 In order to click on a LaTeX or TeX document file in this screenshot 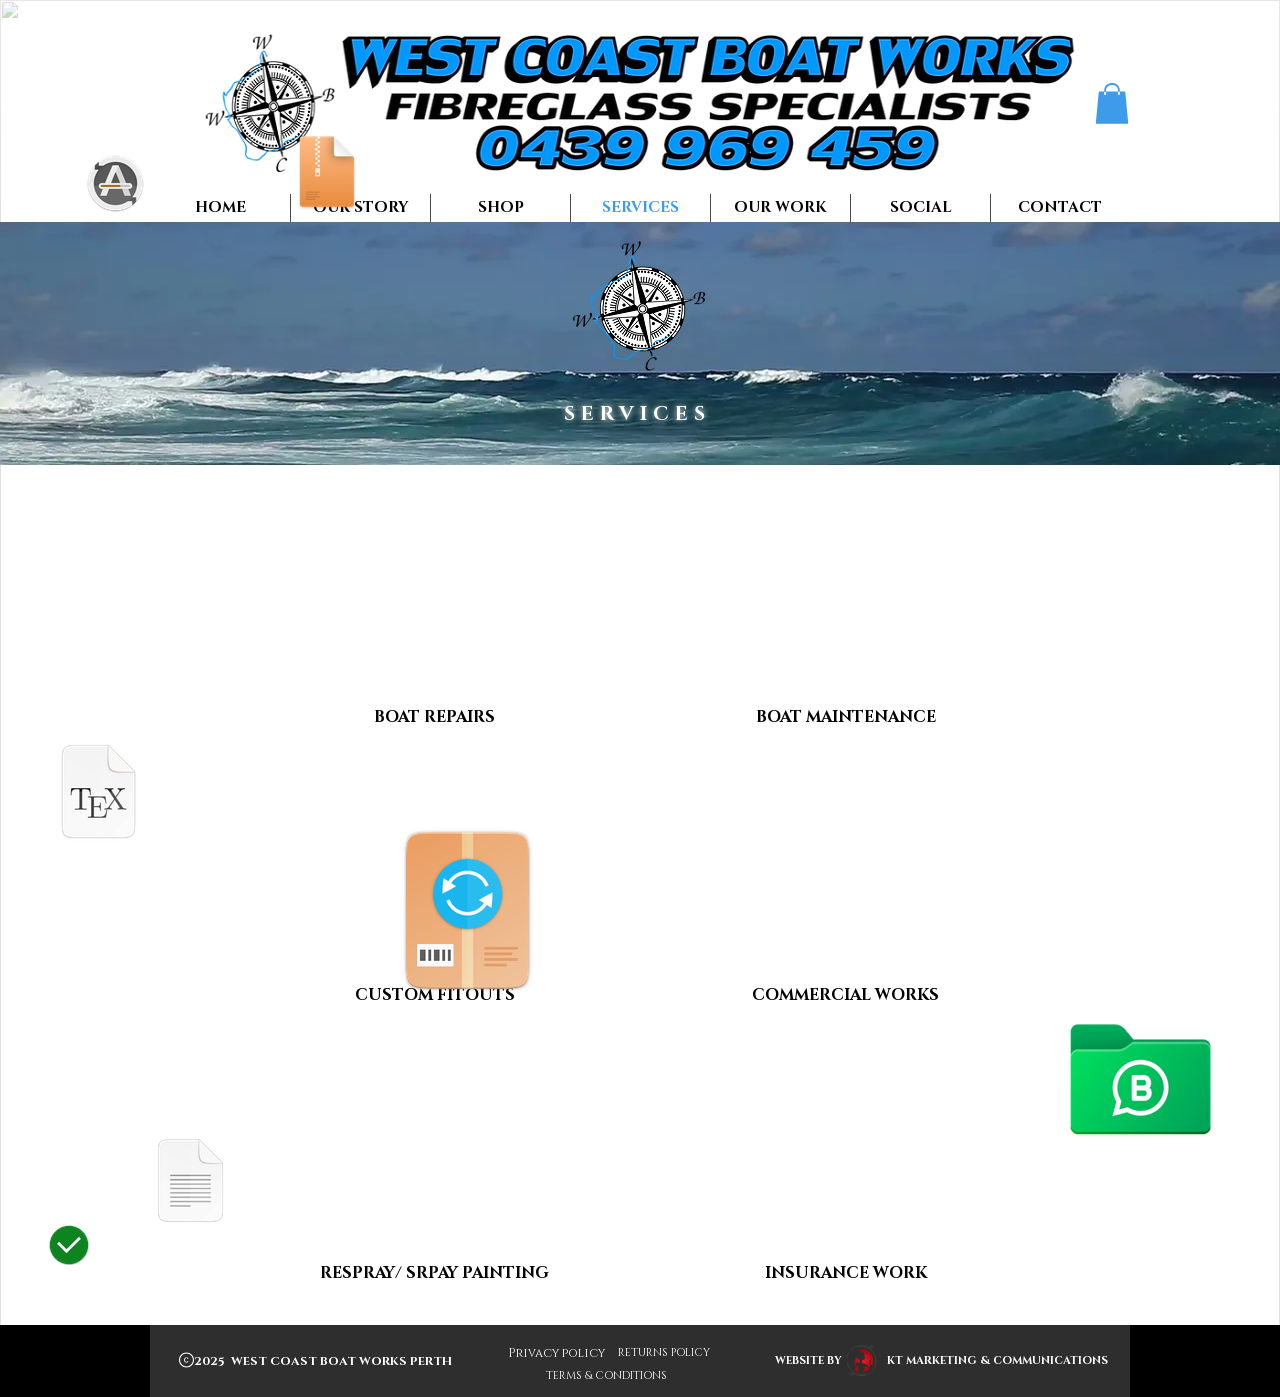, I will do `click(98, 791)`.